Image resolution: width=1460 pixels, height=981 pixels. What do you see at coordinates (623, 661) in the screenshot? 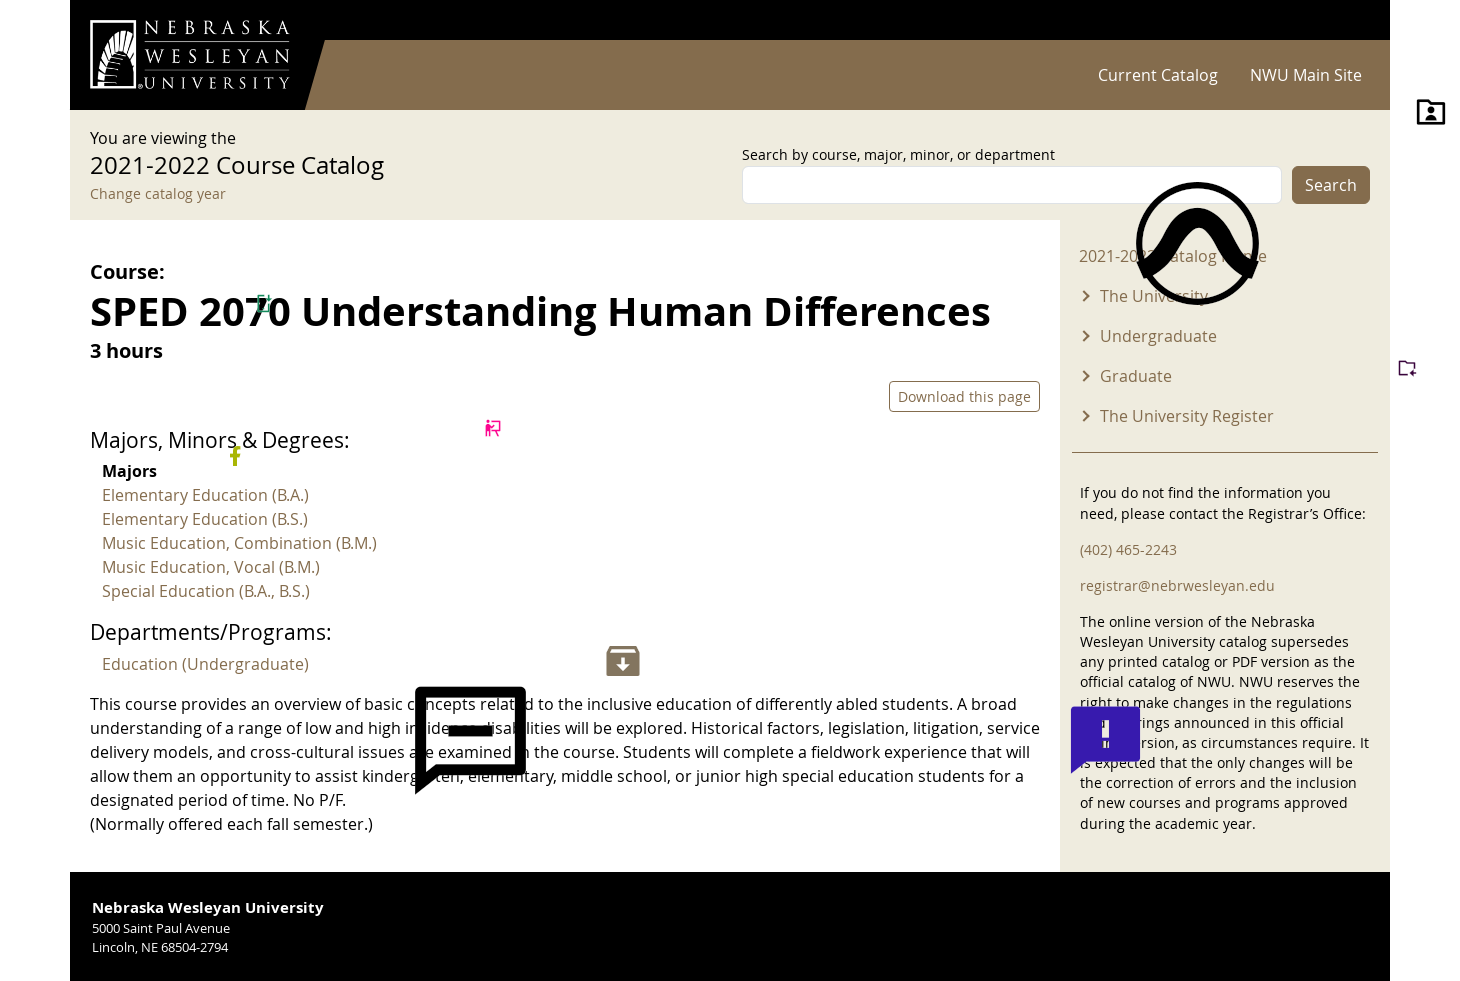
I see `archive selected messages to inbox storage` at bounding box center [623, 661].